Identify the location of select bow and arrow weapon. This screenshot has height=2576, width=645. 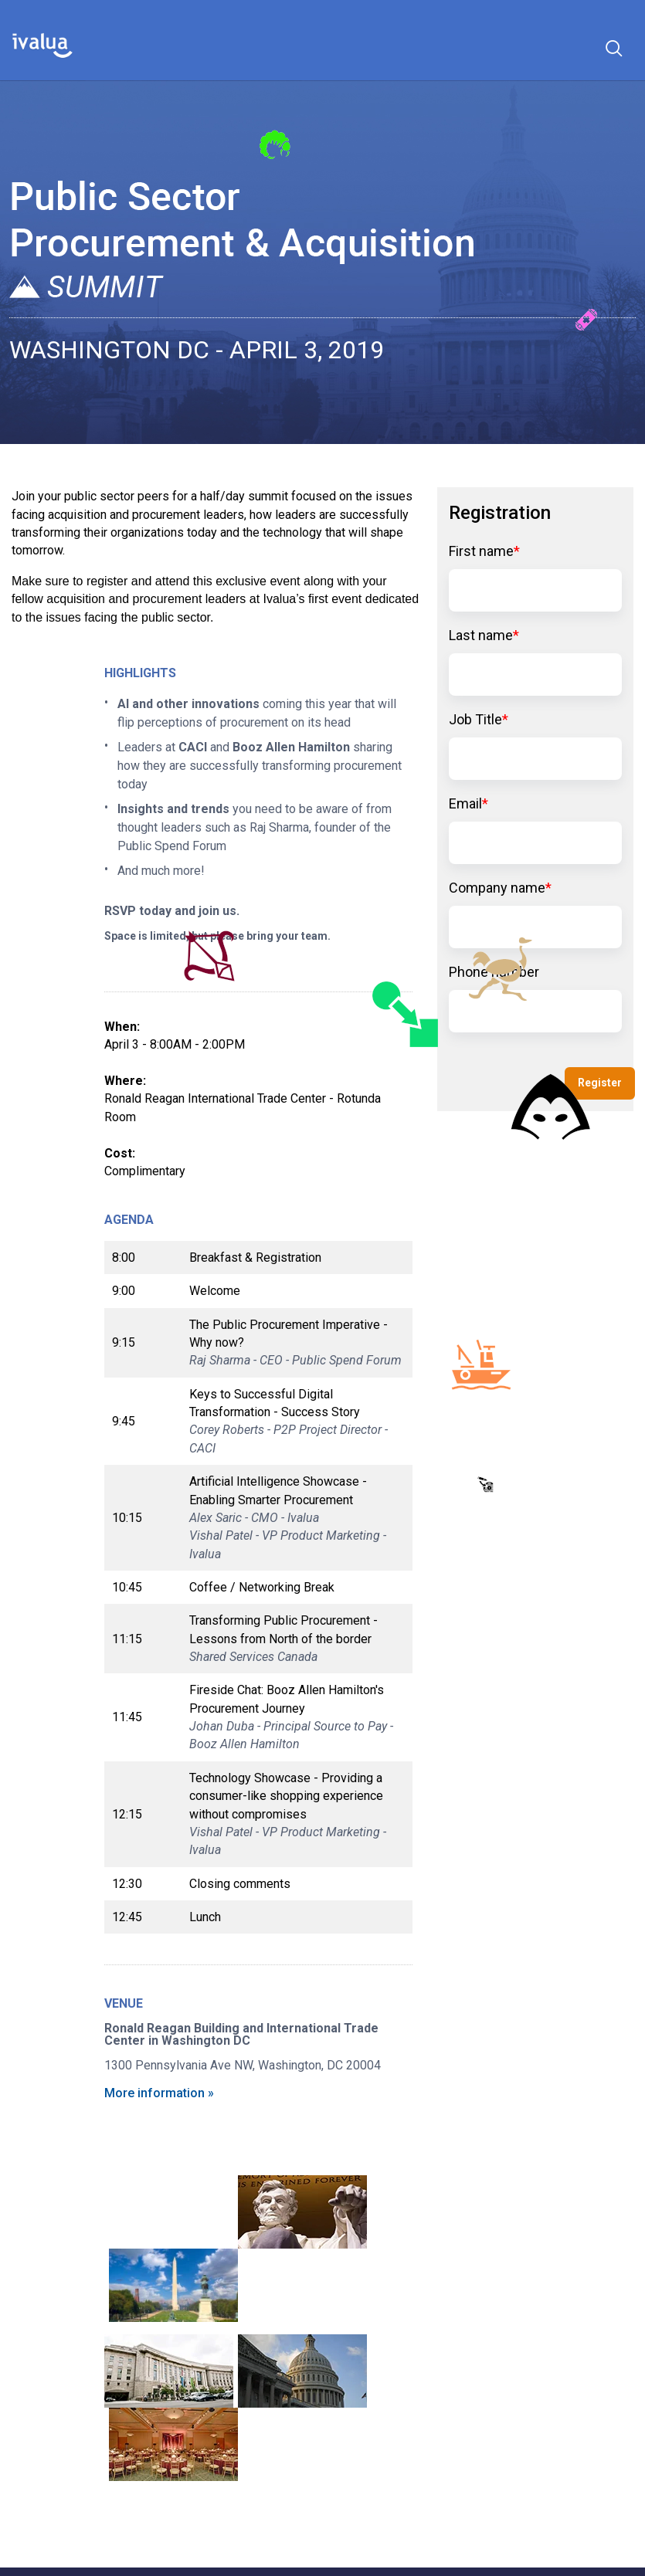
(209, 956).